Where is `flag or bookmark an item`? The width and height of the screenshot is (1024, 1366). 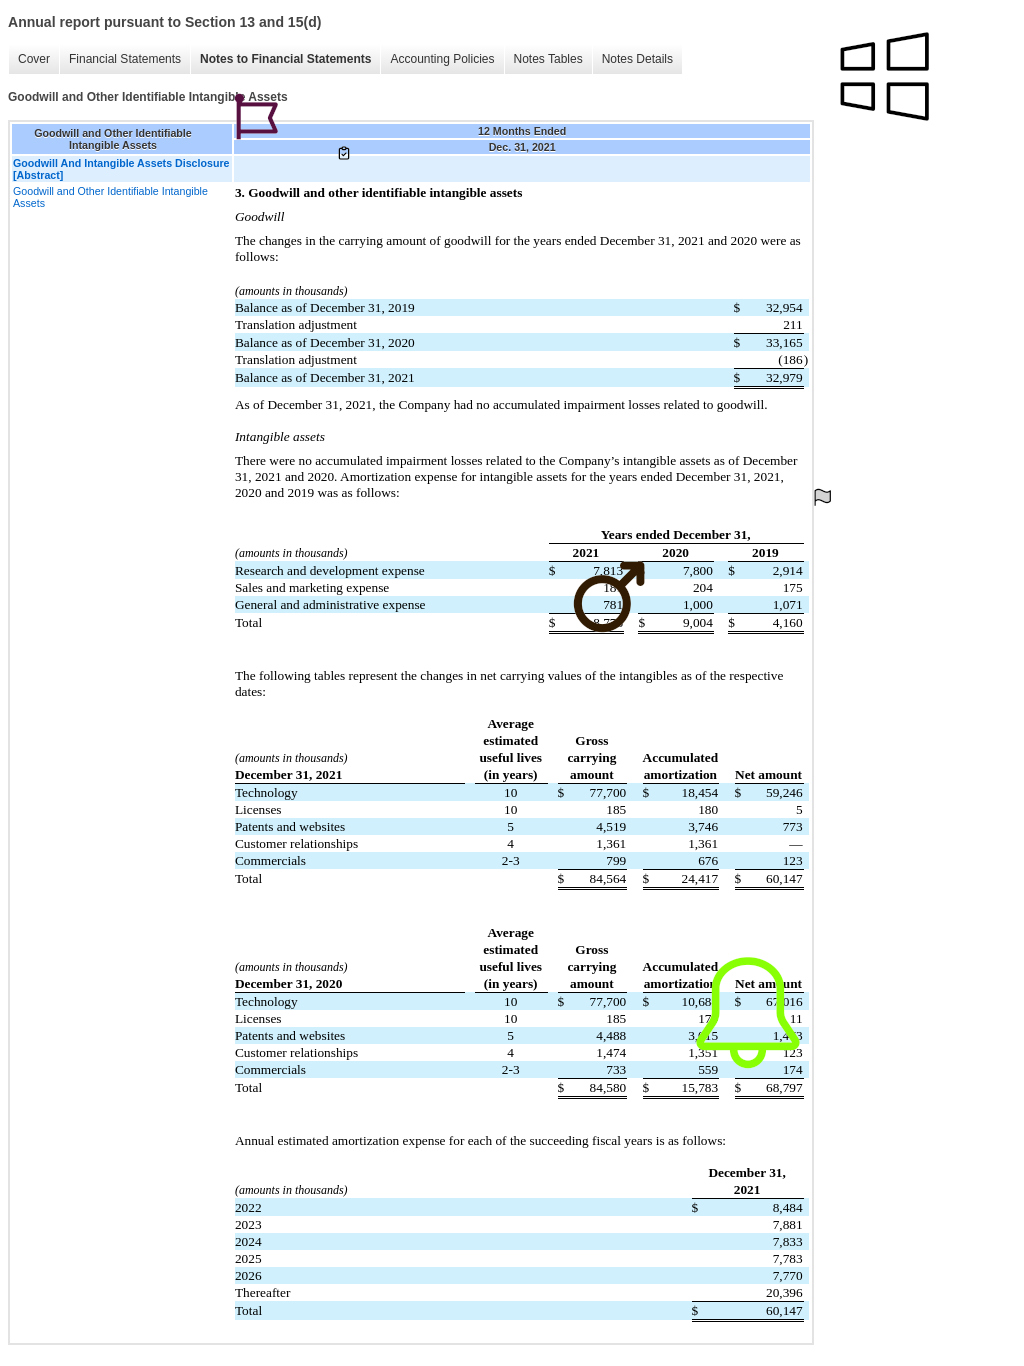
flag or bookmark an item is located at coordinates (256, 116).